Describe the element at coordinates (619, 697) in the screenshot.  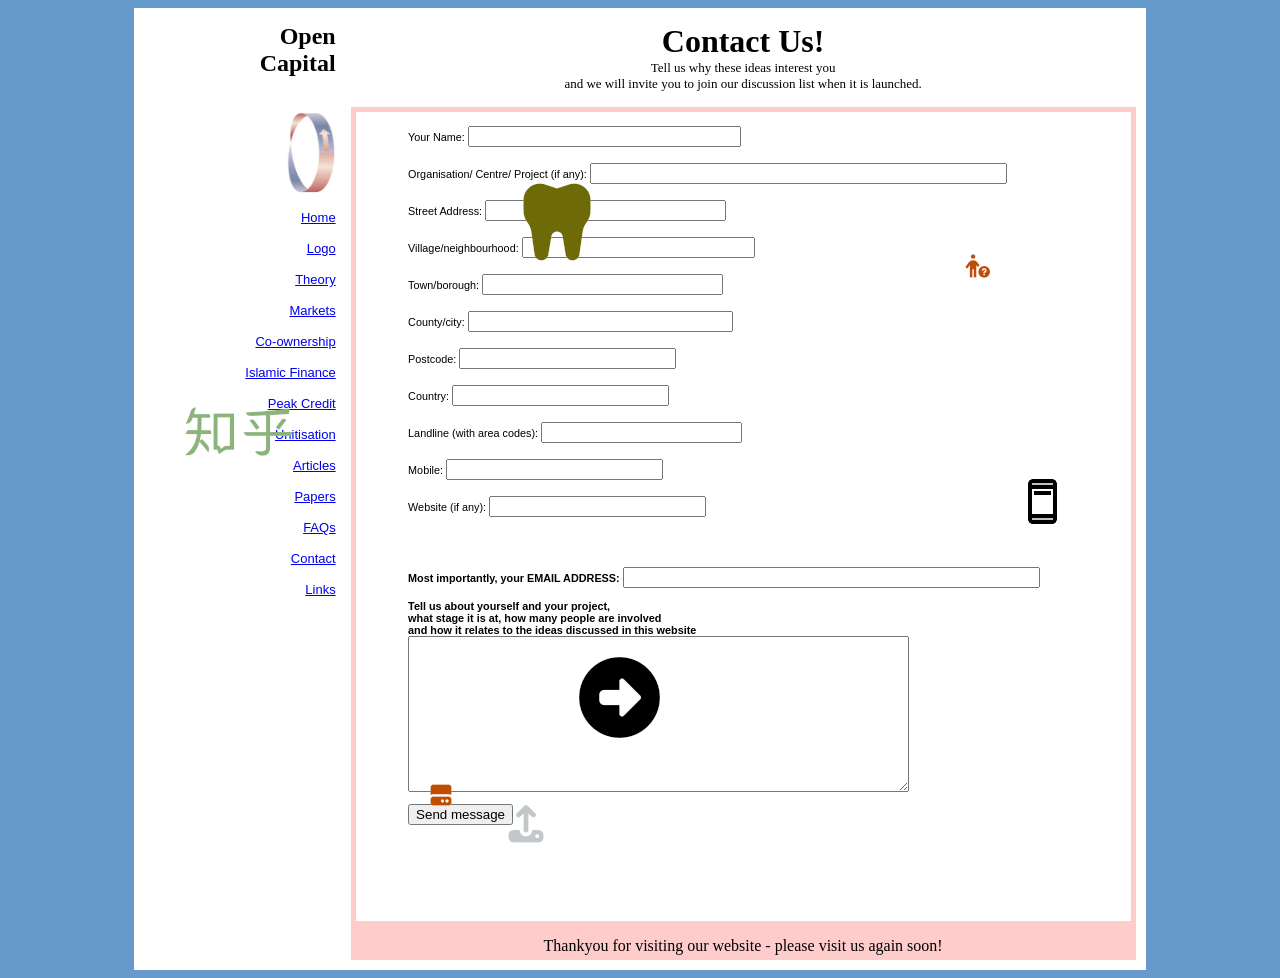
I see `go to next item or step` at that location.